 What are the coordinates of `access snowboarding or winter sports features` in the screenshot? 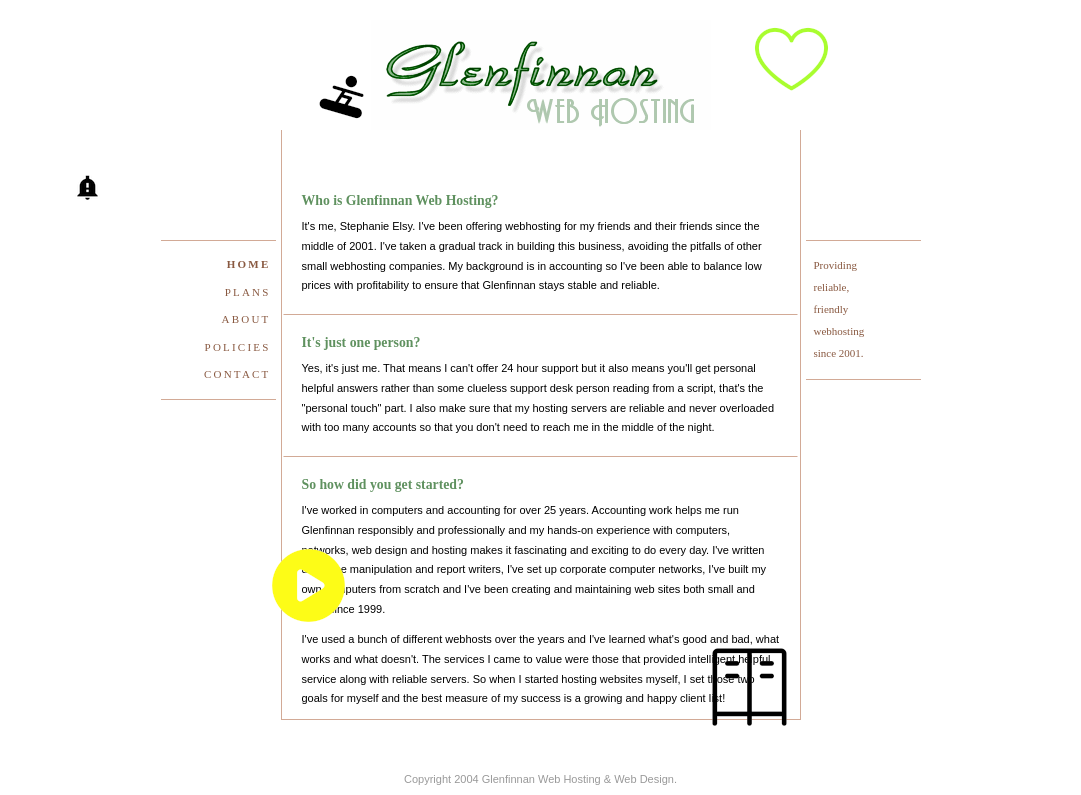 It's located at (344, 97).